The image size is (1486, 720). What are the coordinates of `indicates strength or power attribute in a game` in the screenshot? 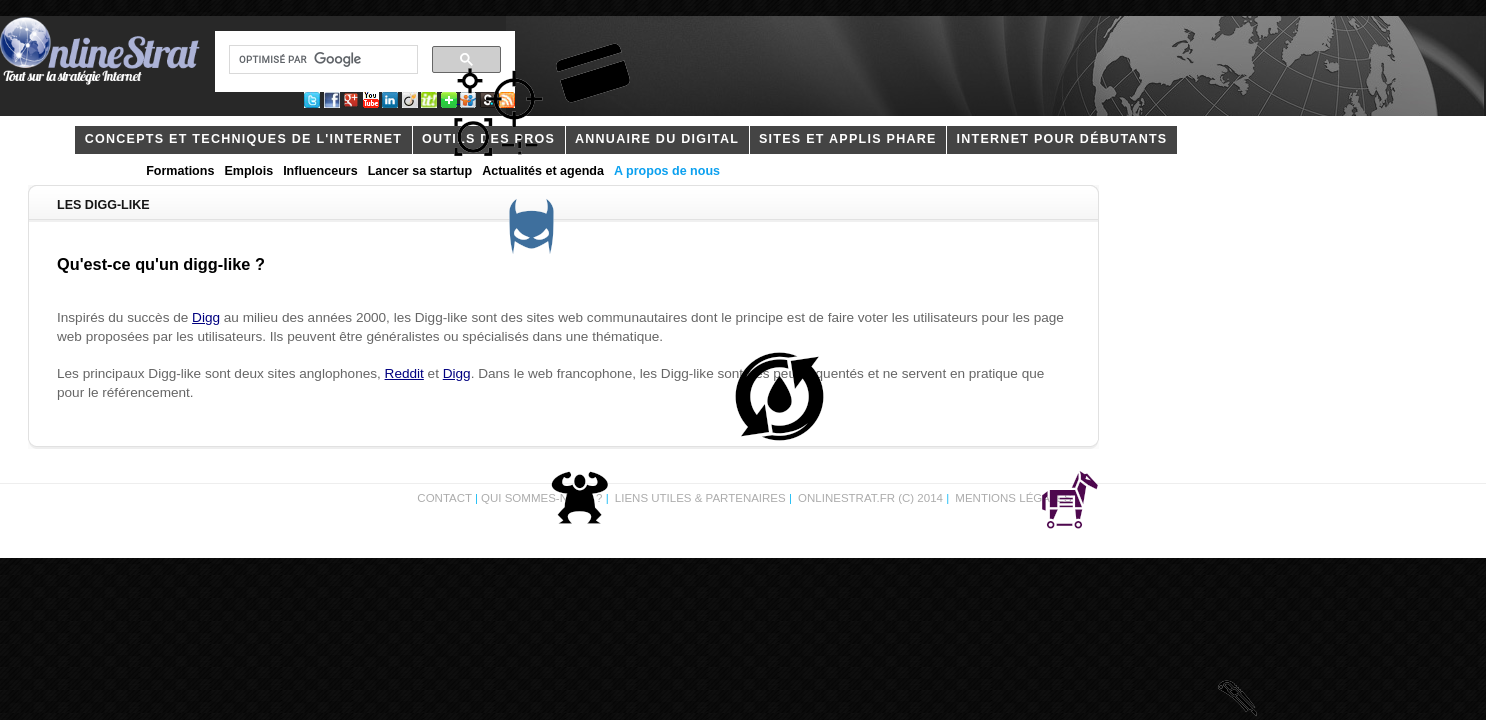 It's located at (580, 497).